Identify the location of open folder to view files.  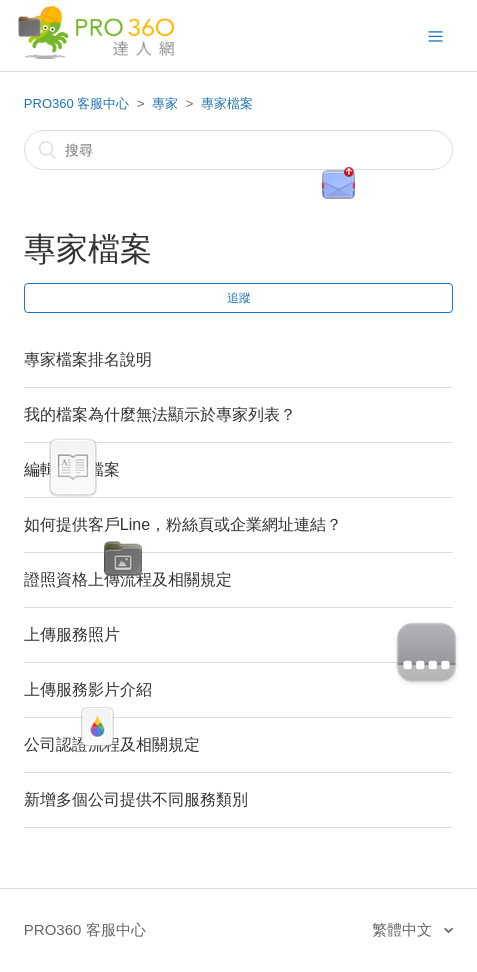
(29, 26).